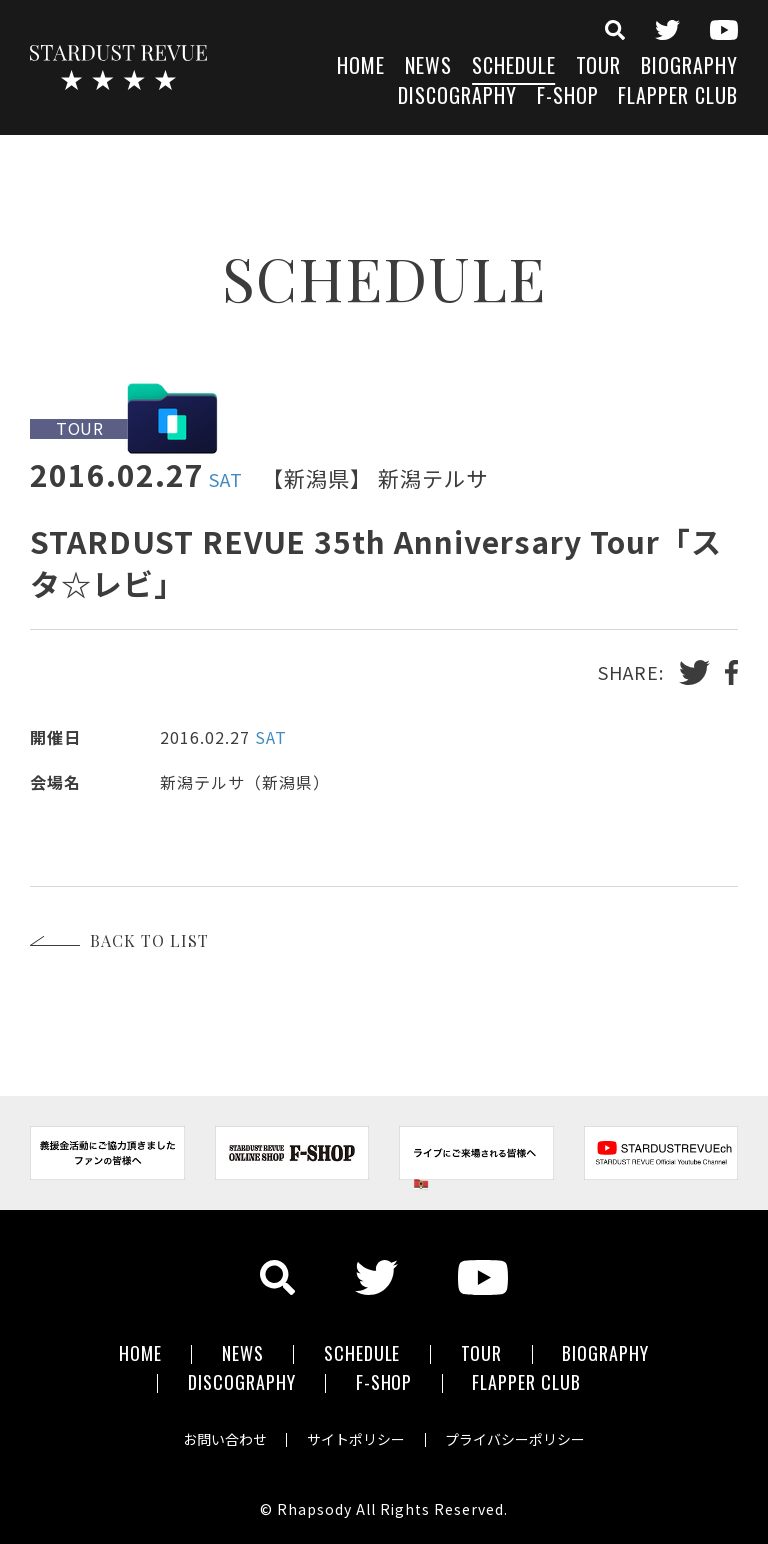 This screenshot has height=1544, width=768. I want to click on open wondershare mobiletrans files folder, so click(172, 421).